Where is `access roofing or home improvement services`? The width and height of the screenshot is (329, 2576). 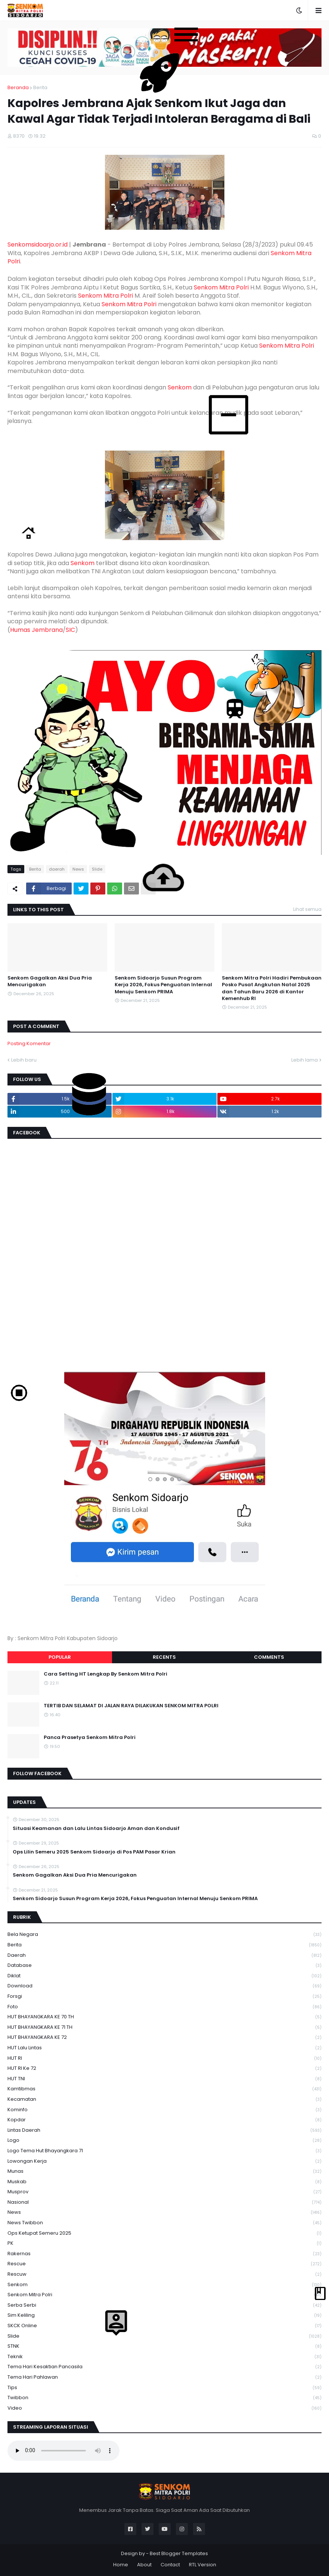 access roofing or home improvement services is located at coordinates (28, 533).